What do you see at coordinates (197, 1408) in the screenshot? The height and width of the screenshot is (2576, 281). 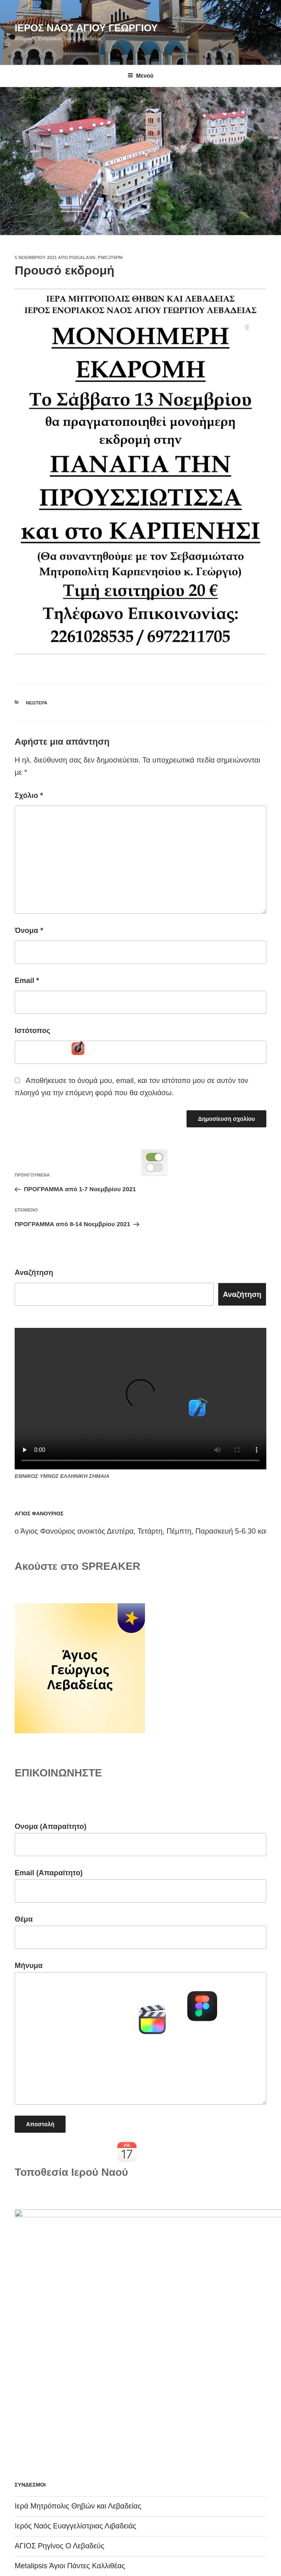 I see `open Xcode development environment` at bounding box center [197, 1408].